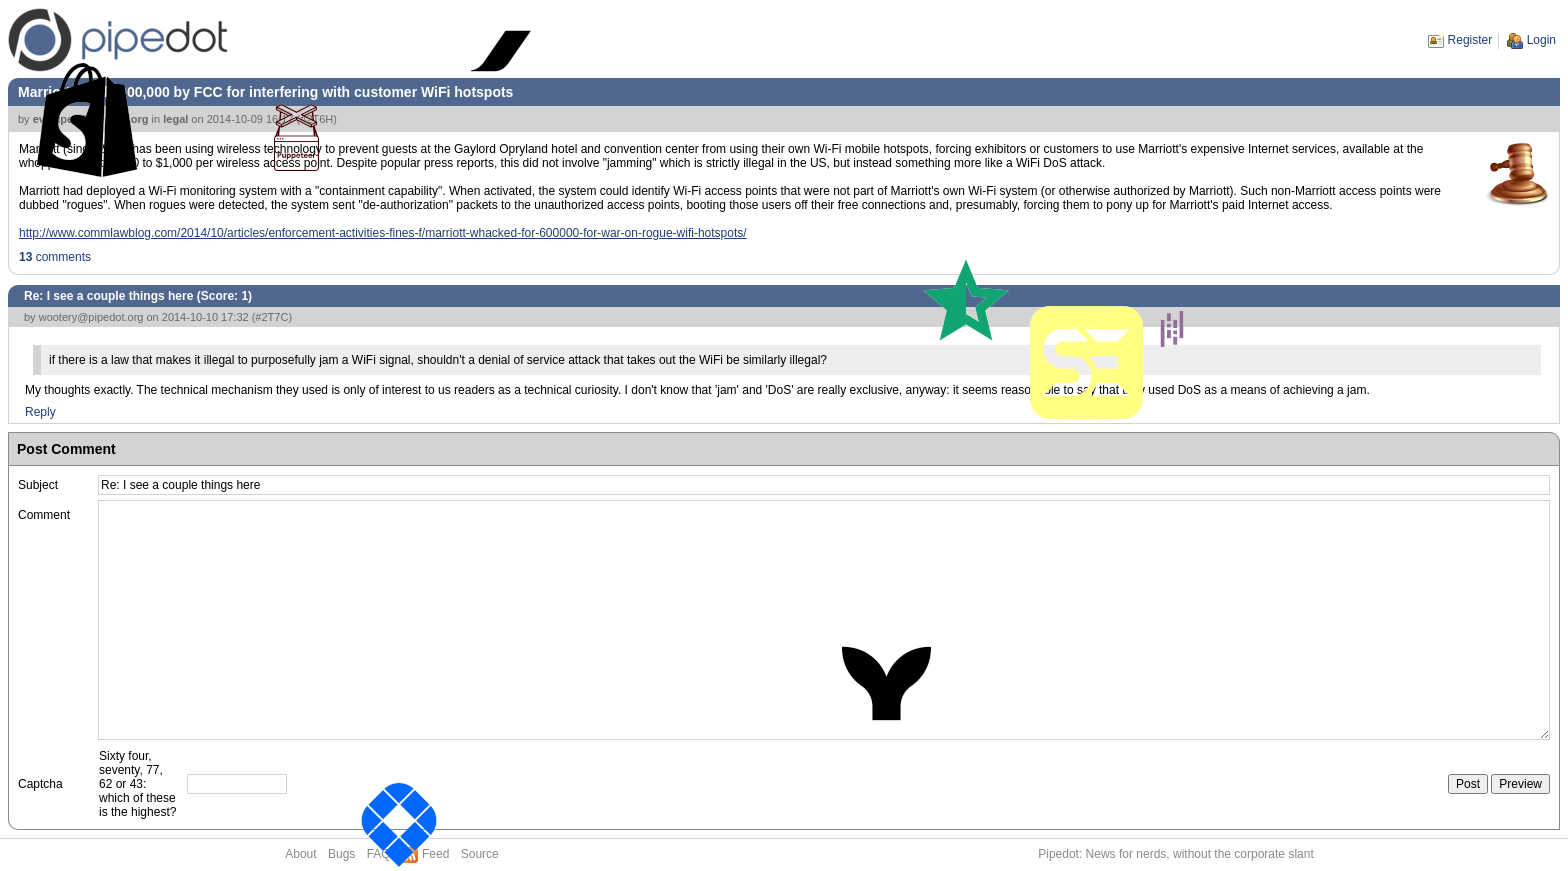  I want to click on MapTiler company logo, so click(399, 825).